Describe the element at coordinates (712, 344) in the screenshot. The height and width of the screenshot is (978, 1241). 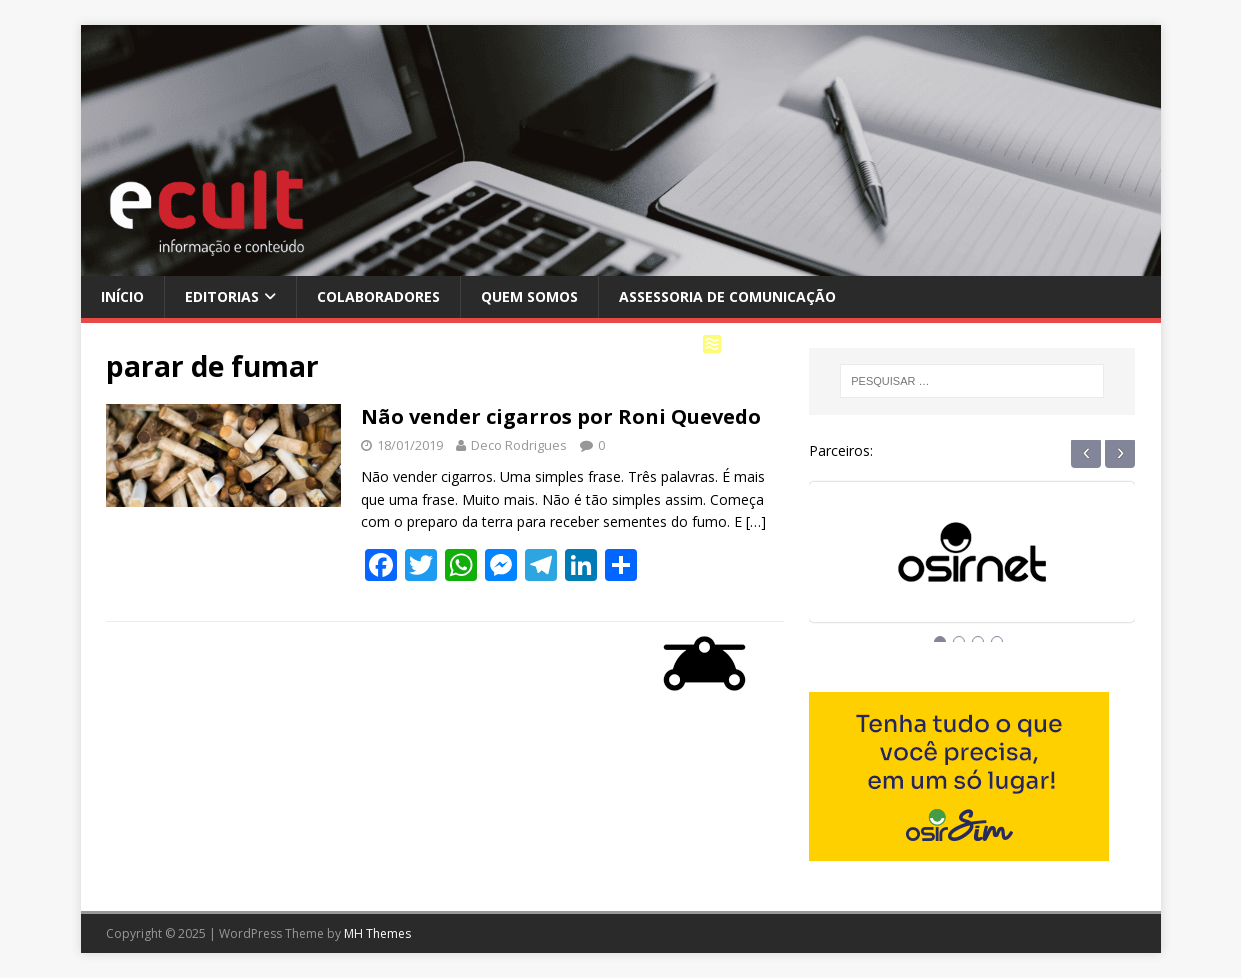
I see `indicates water or aquatic features` at that location.